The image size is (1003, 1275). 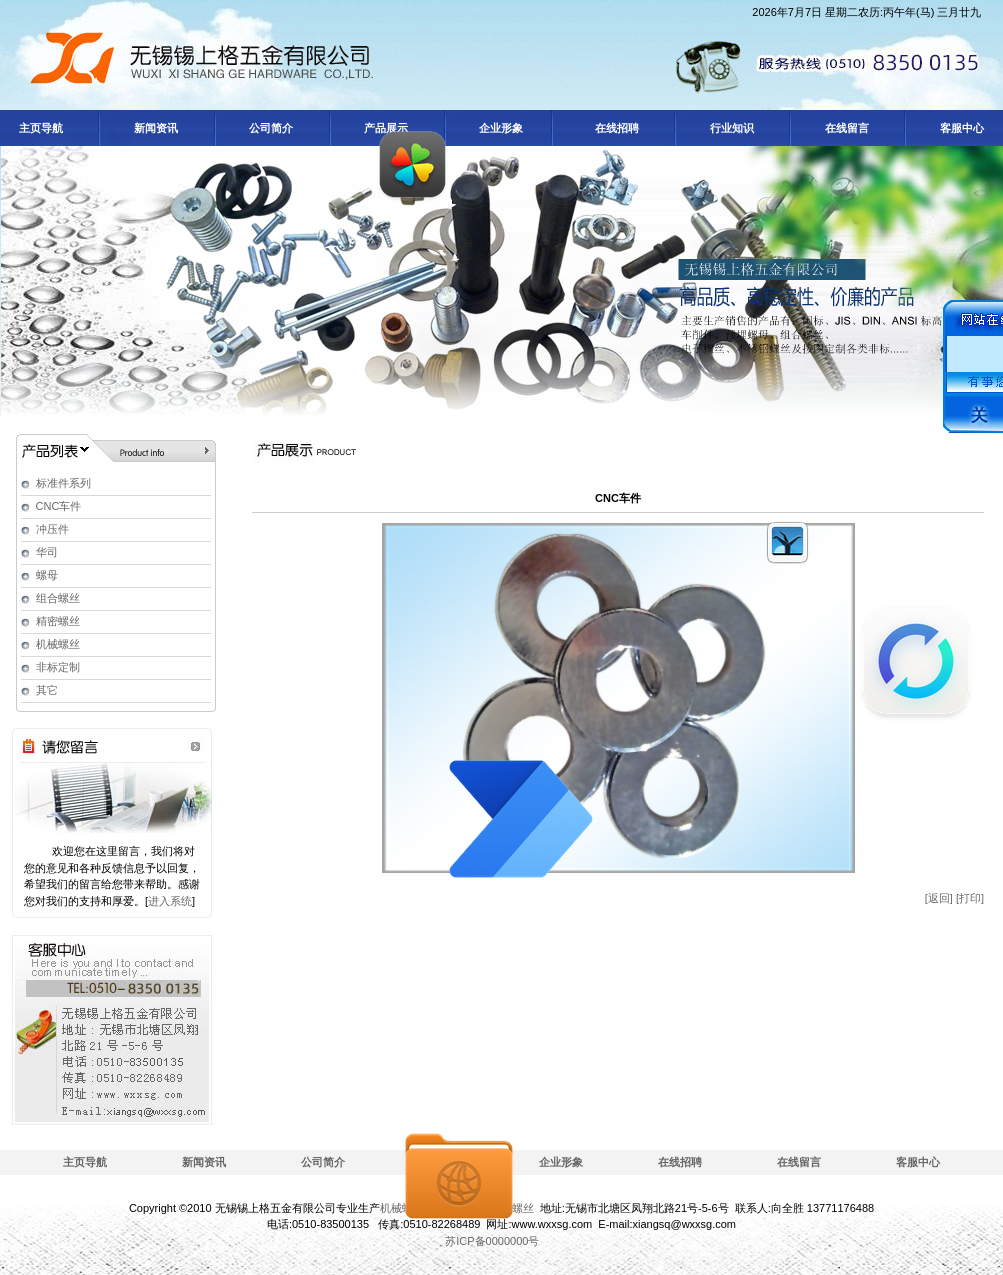 What do you see at coordinates (521, 819) in the screenshot?
I see `open microsoft power automate` at bounding box center [521, 819].